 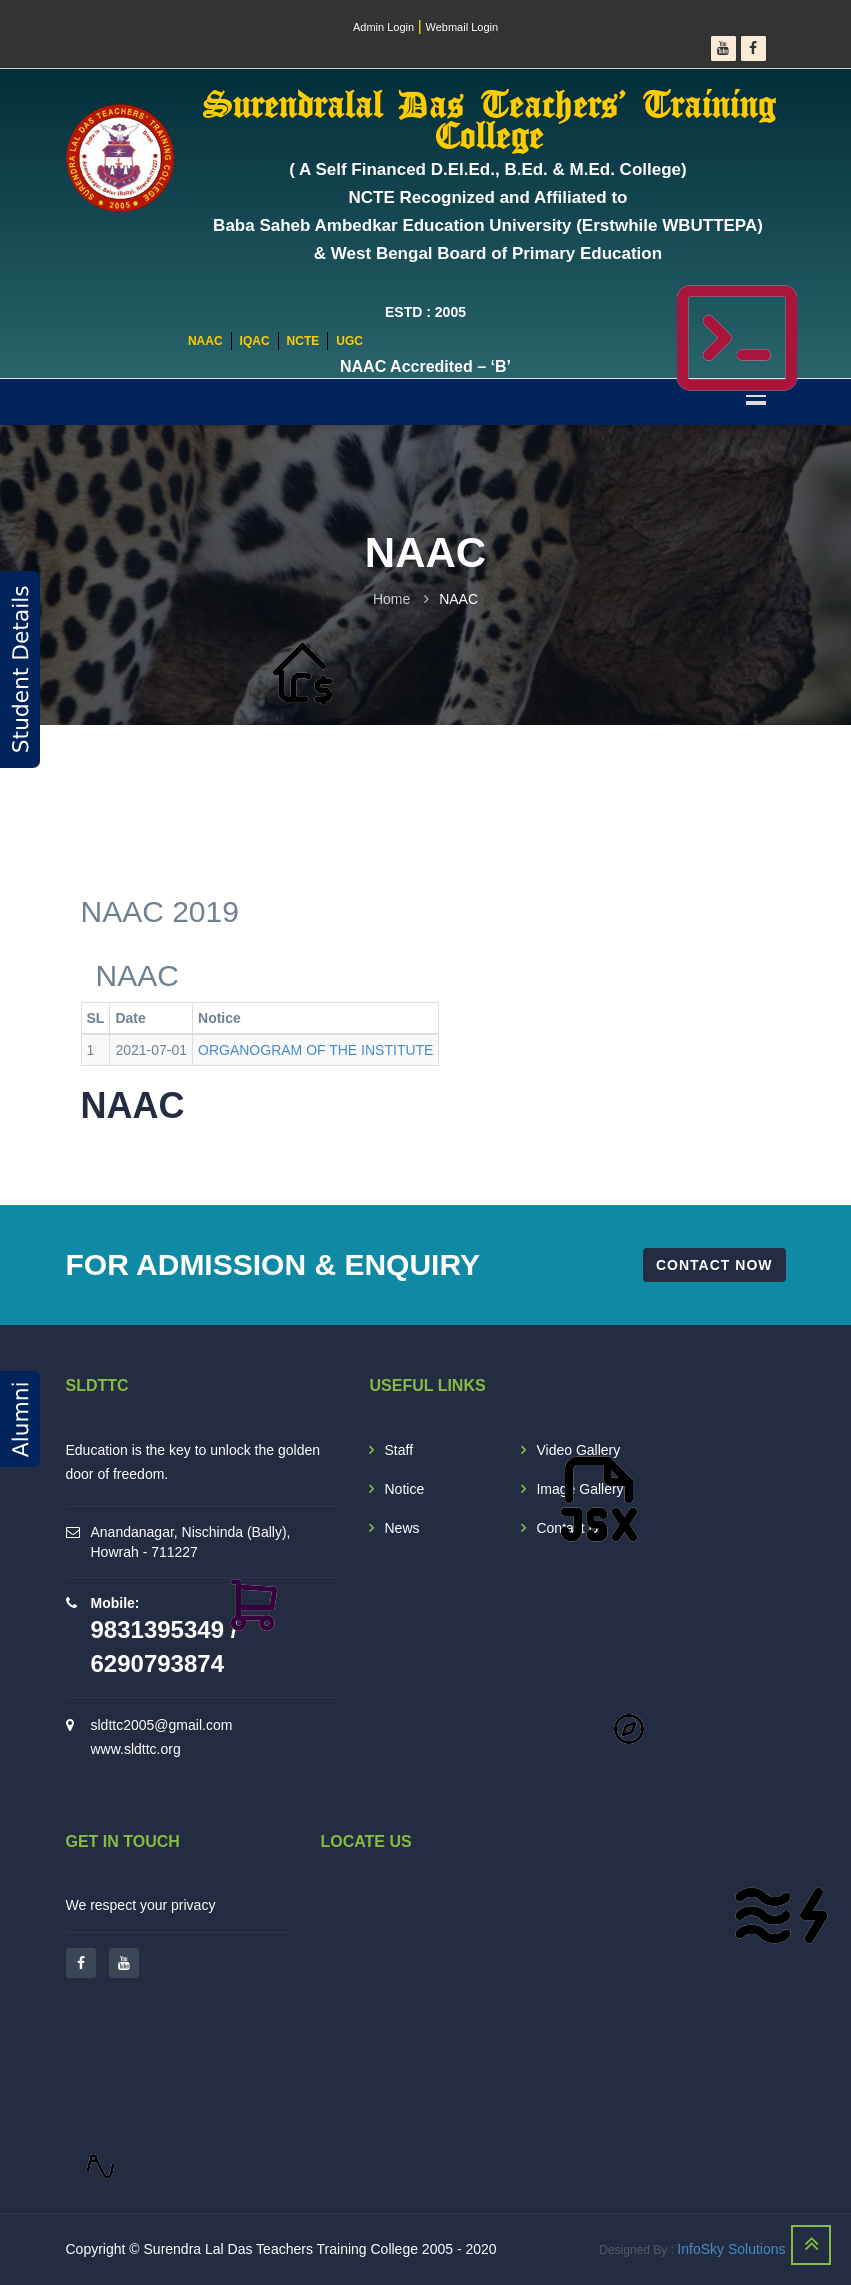 What do you see at coordinates (629, 1729) in the screenshot?
I see `open safari browser` at bounding box center [629, 1729].